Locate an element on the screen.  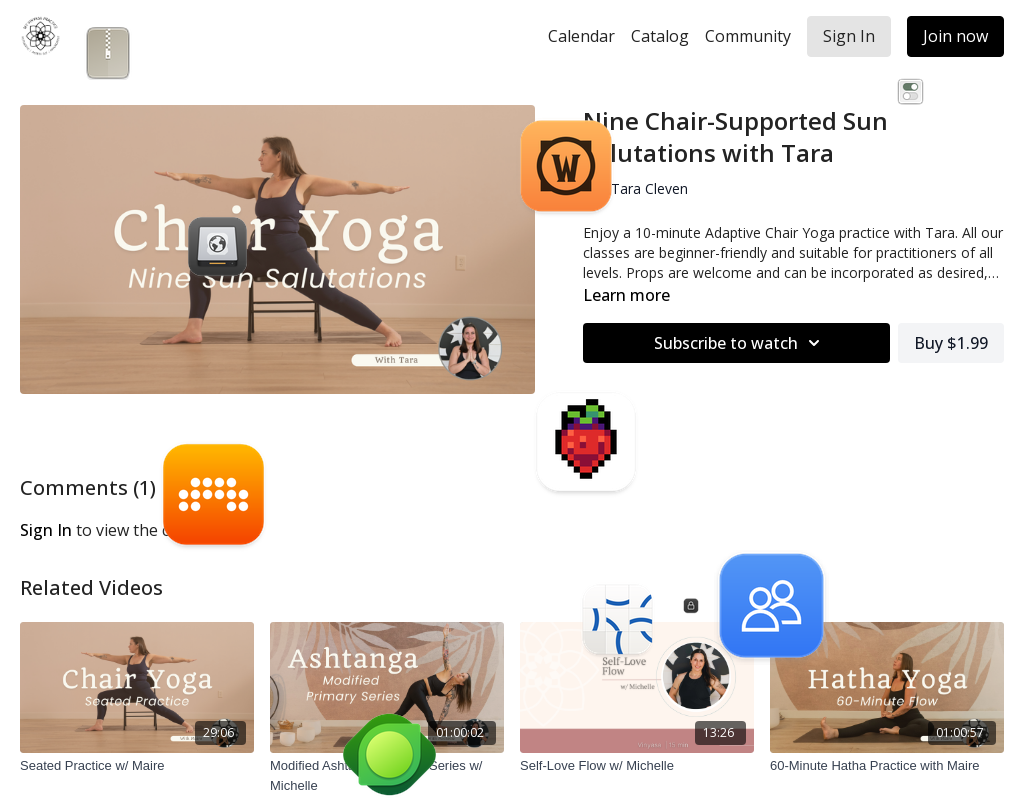
open the Celeste app is located at coordinates (586, 442).